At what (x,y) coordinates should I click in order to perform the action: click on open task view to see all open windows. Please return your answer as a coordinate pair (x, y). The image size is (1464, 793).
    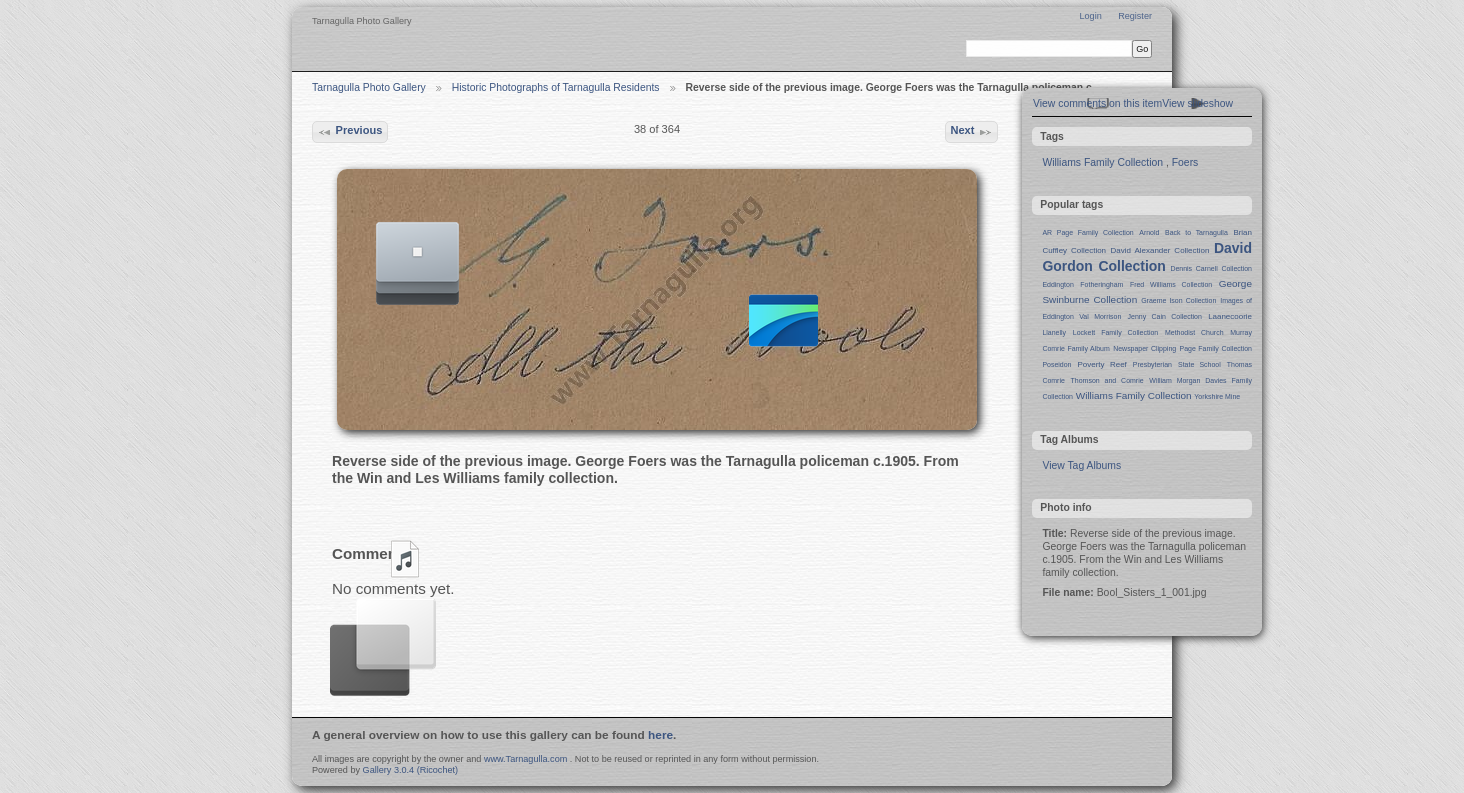
    Looking at the image, I should click on (383, 647).